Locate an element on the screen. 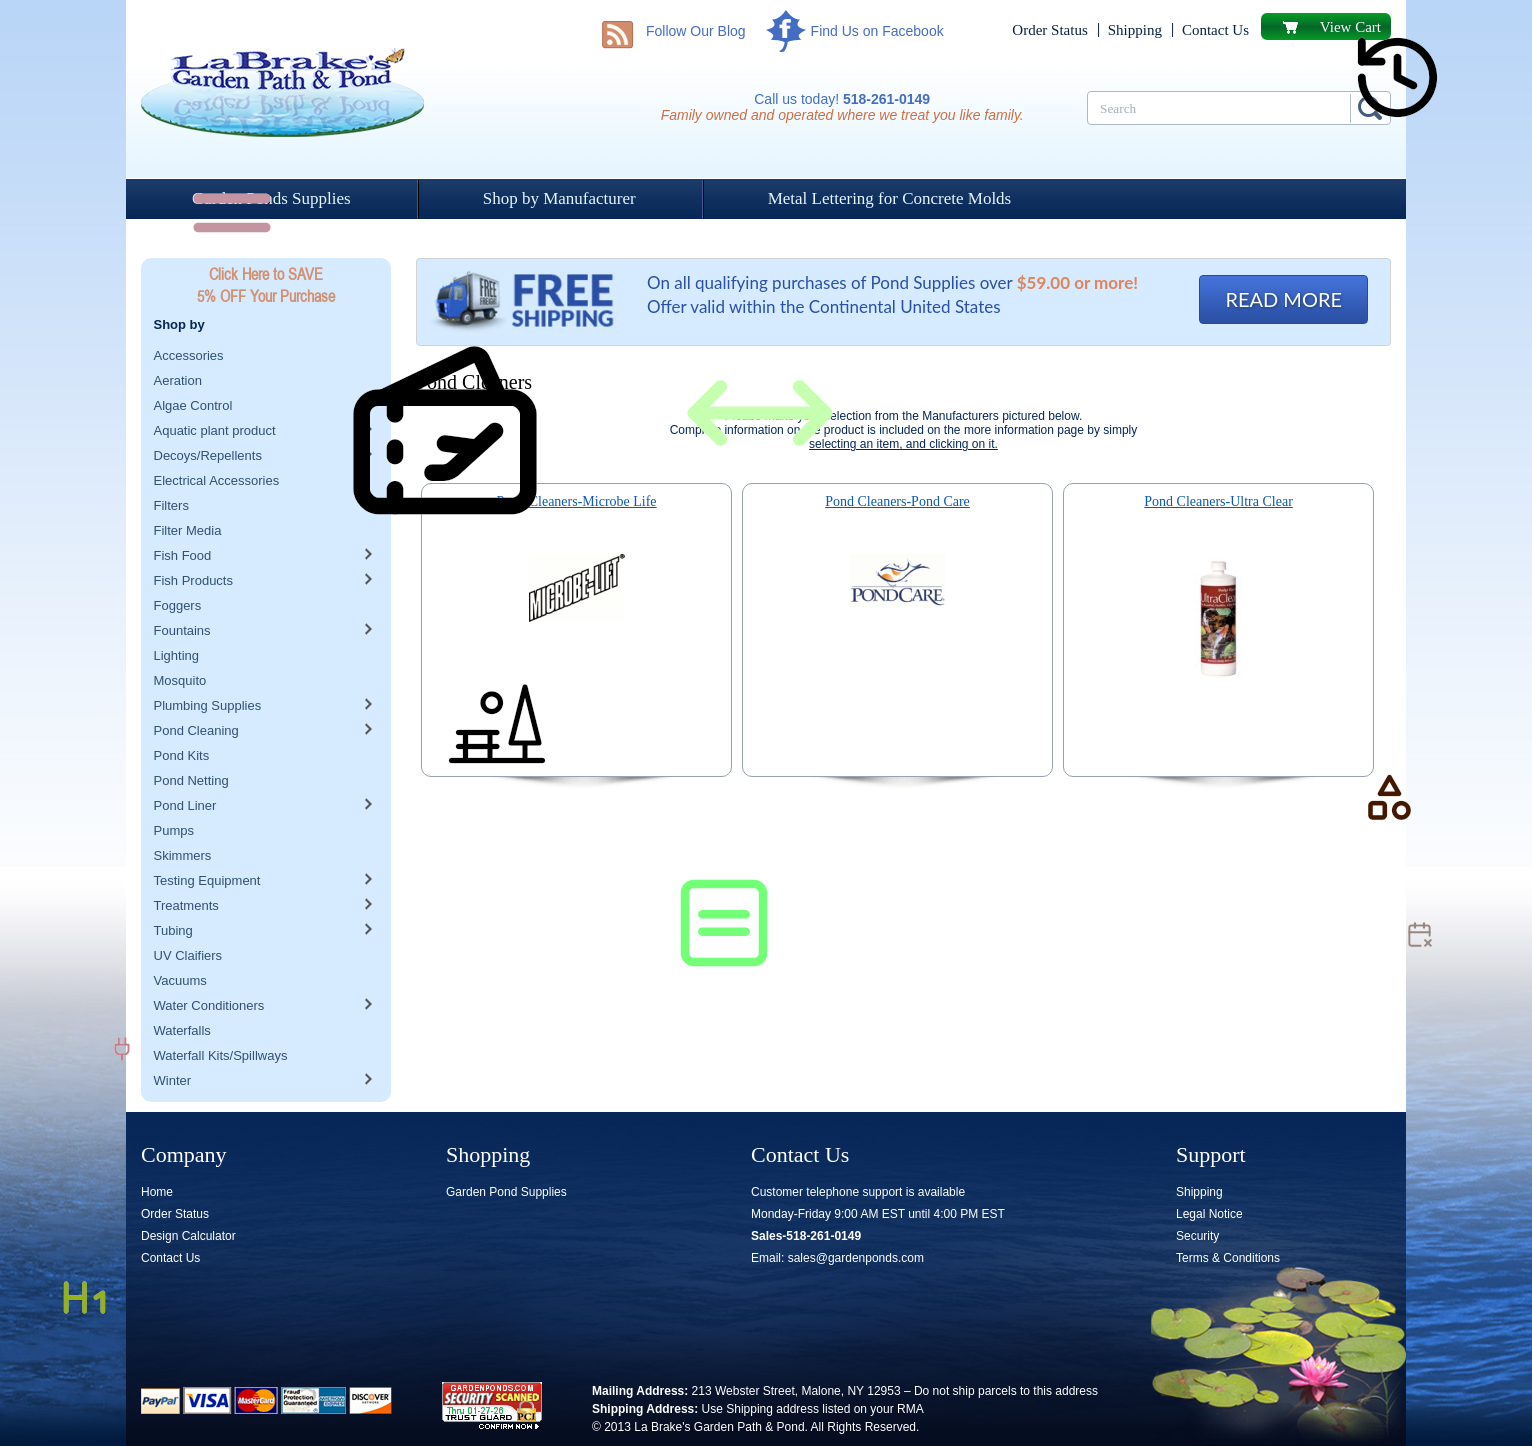 Image resolution: width=1532 pixels, height=1446 pixels. resize element horizontally is located at coordinates (760, 413).